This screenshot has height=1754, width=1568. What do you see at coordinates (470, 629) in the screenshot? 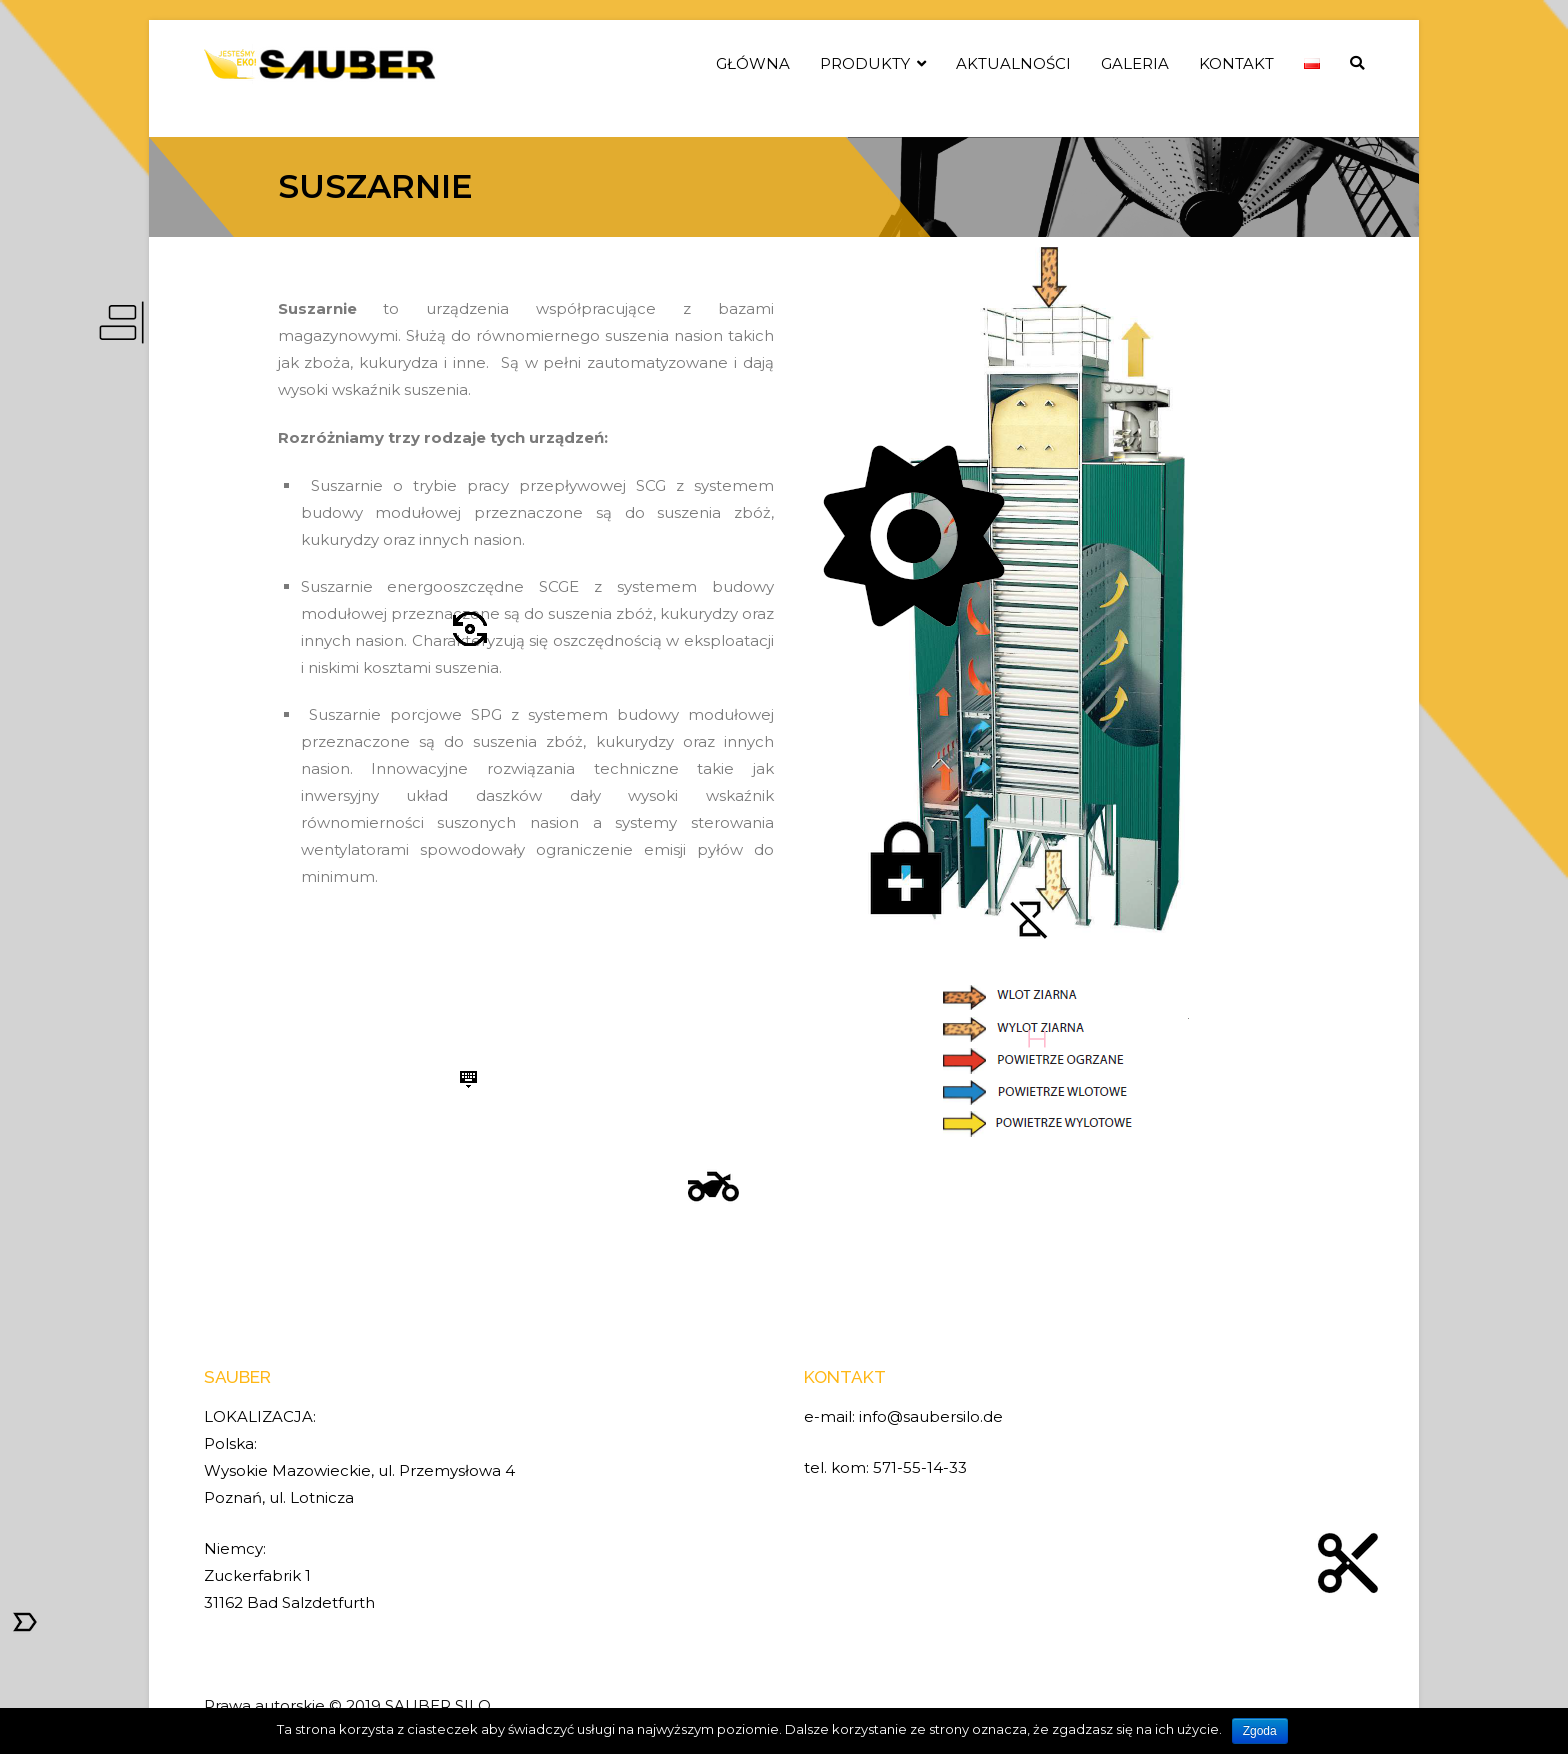
I see `switch between front and rear camera` at bounding box center [470, 629].